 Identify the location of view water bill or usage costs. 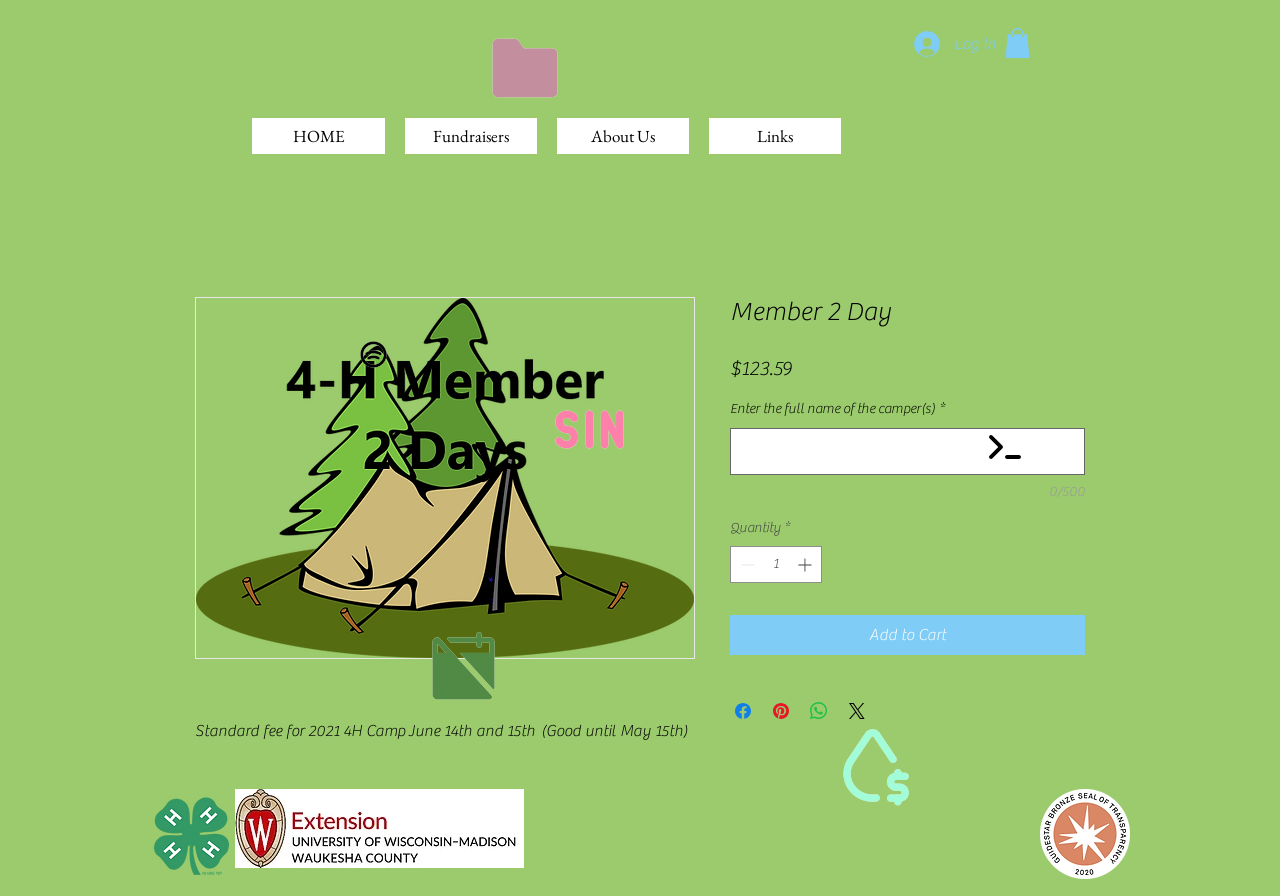
(872, 765).